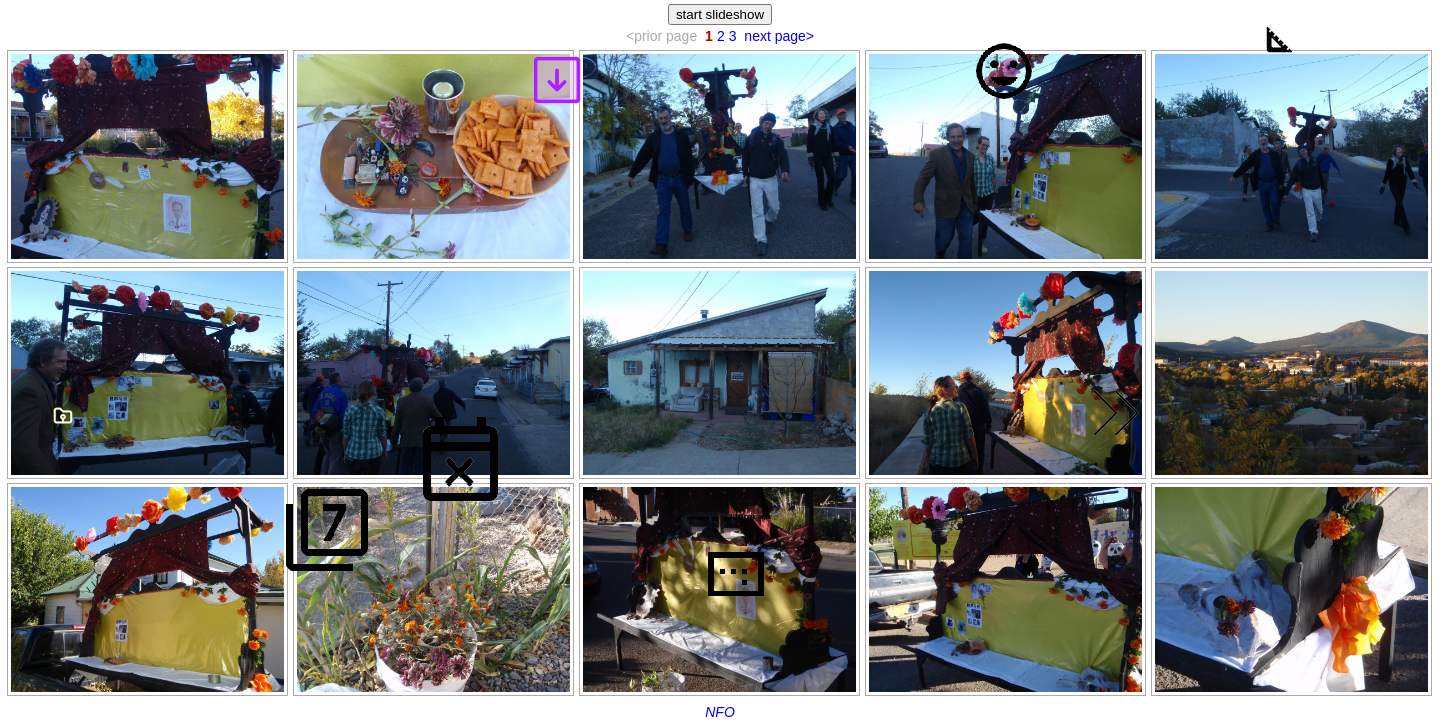 The height and width of the screenshot is (723, 1440). Describe the element at coordinates (736, 574) in the screenshot. I see `adjust image aspect ratio settings` at that location.